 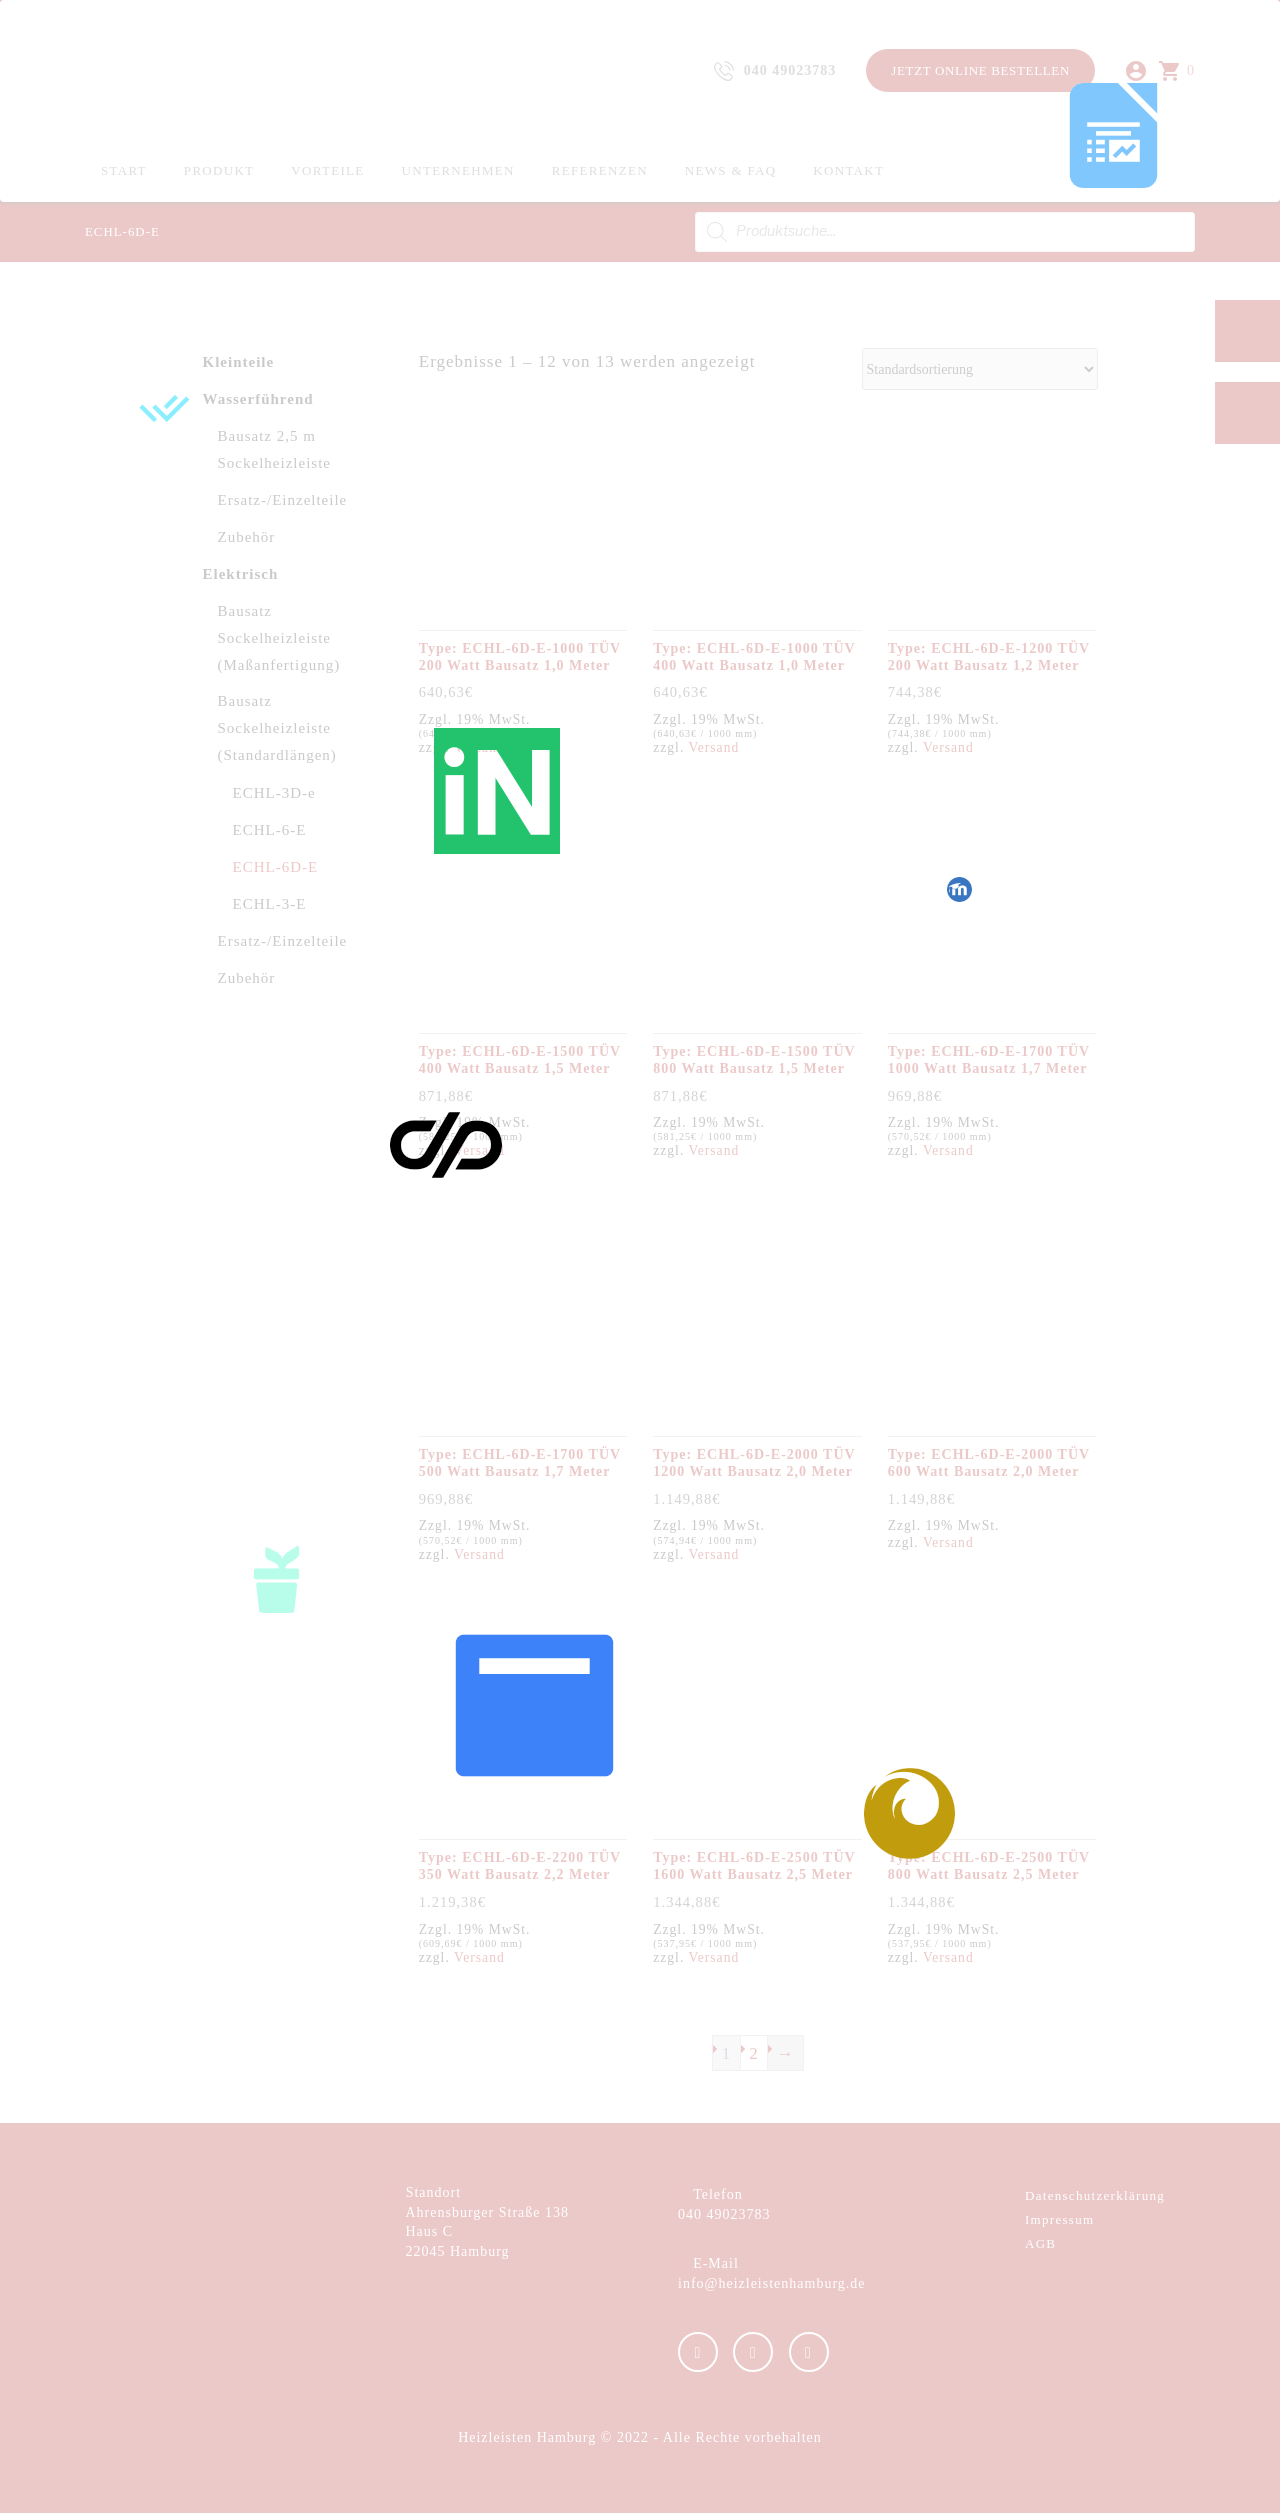 What do you see at coordinates (959, 889) in the screenshot?
I see `open Moodle learning management system` at bounding box center [959, 889].